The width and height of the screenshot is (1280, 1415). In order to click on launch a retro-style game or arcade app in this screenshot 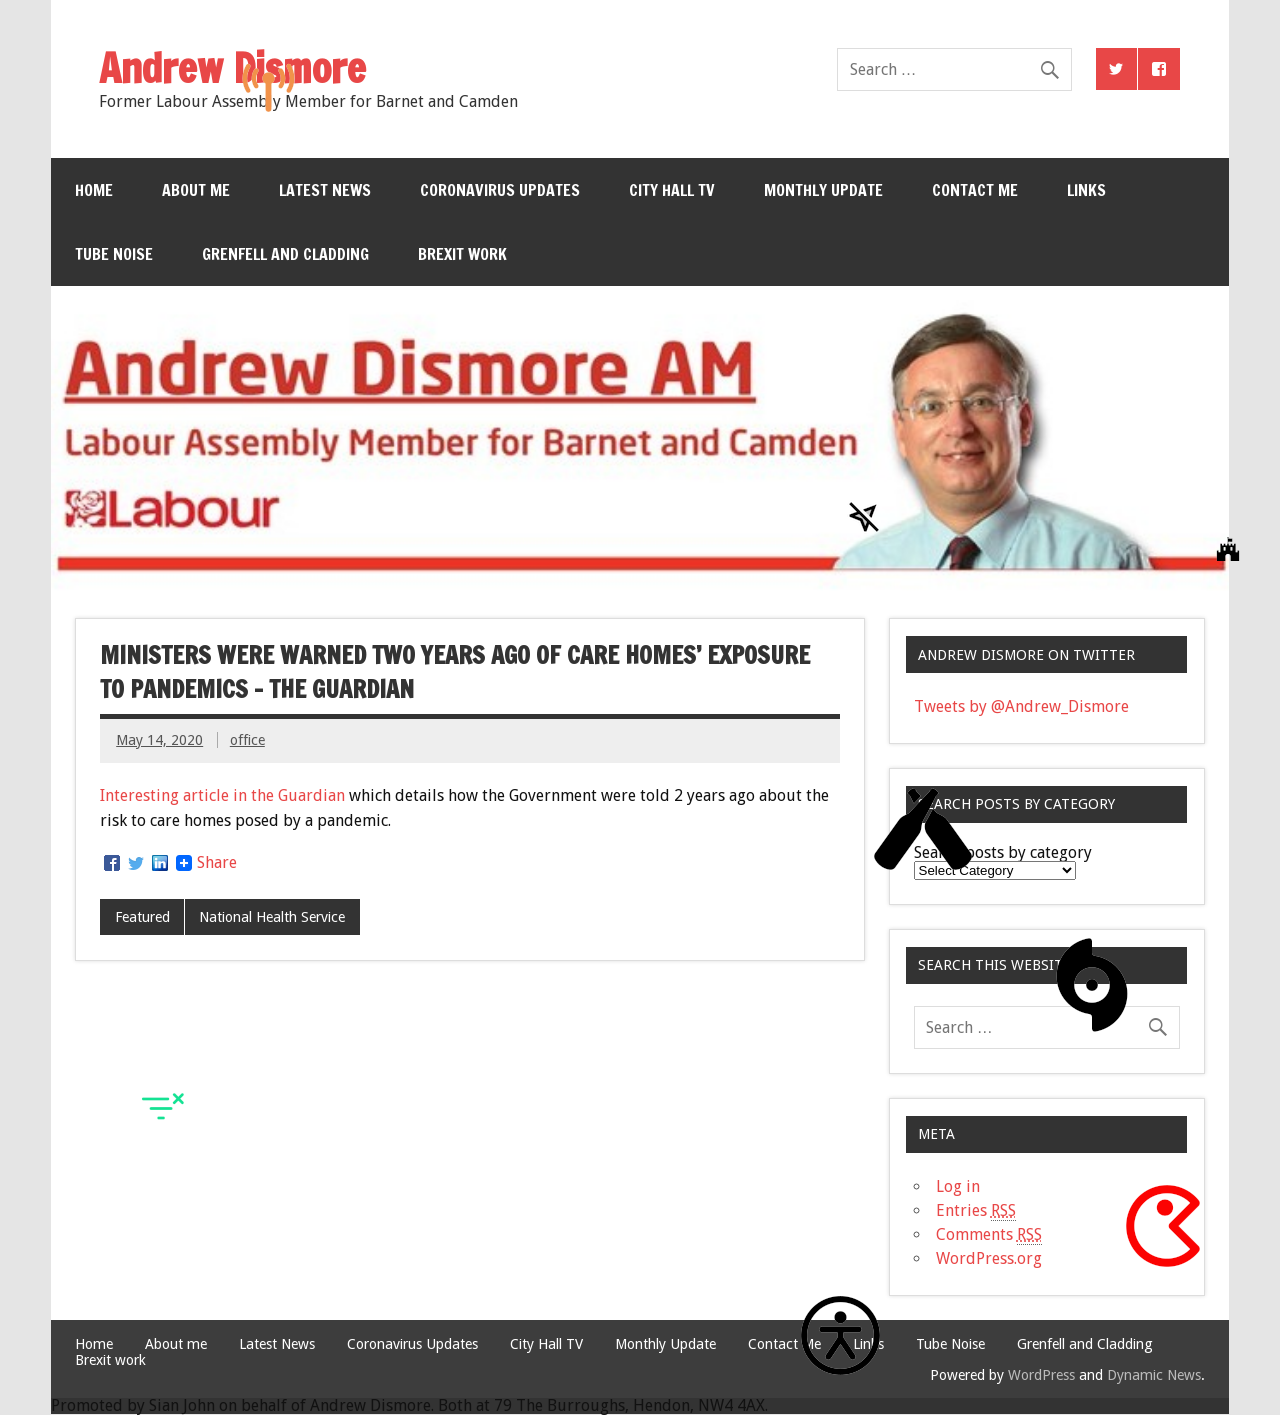, I will do `click(1167, 1226)`.